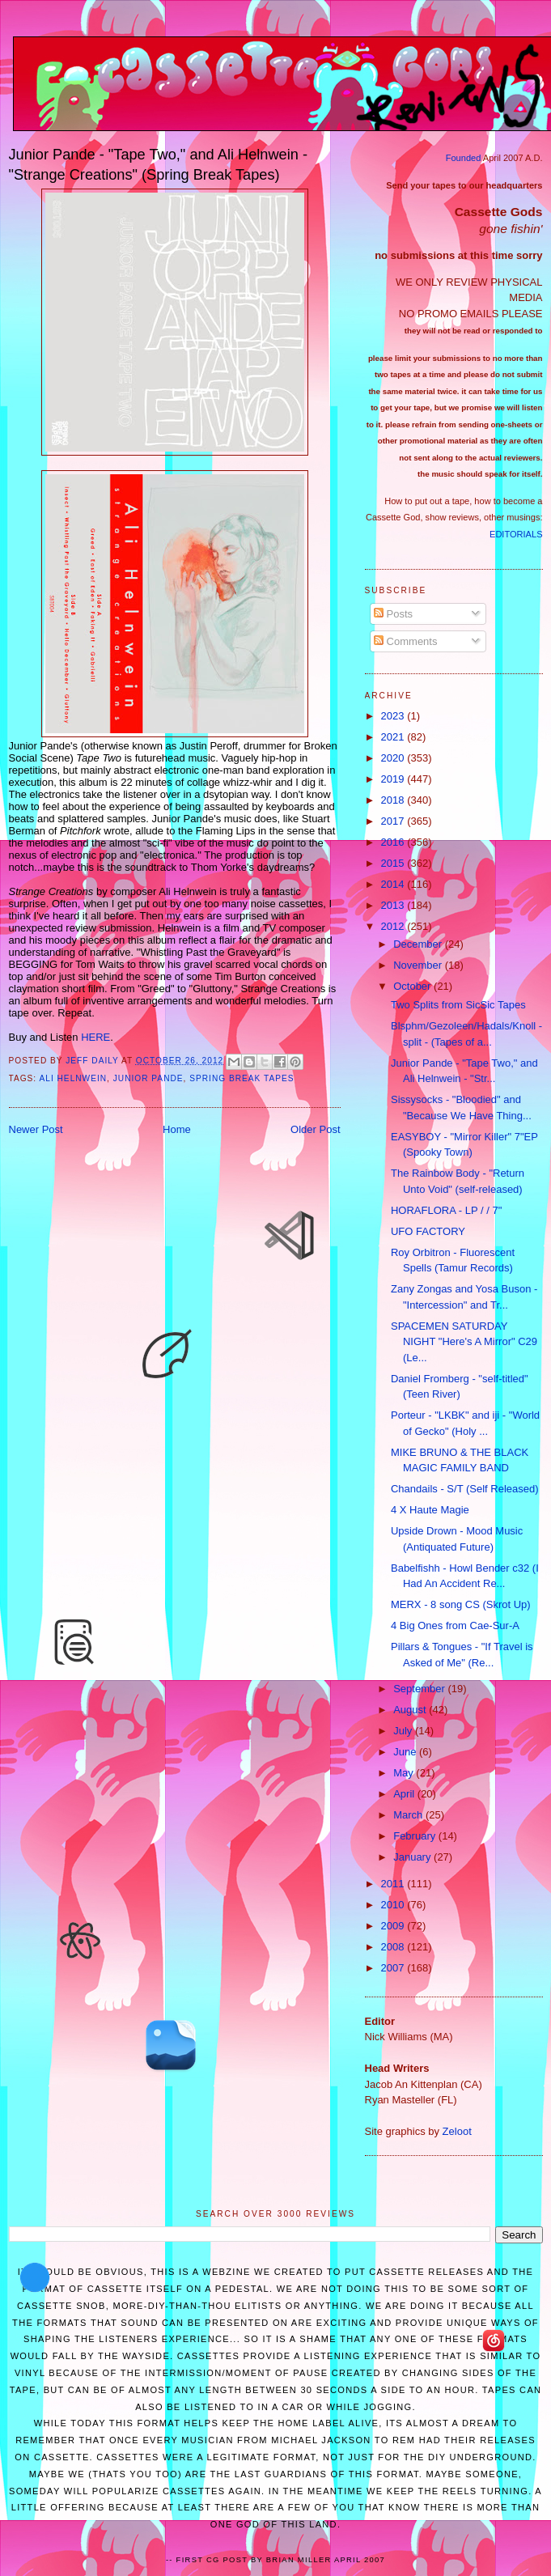  I want to click on open wallpaper settings, so click(171, 2045).